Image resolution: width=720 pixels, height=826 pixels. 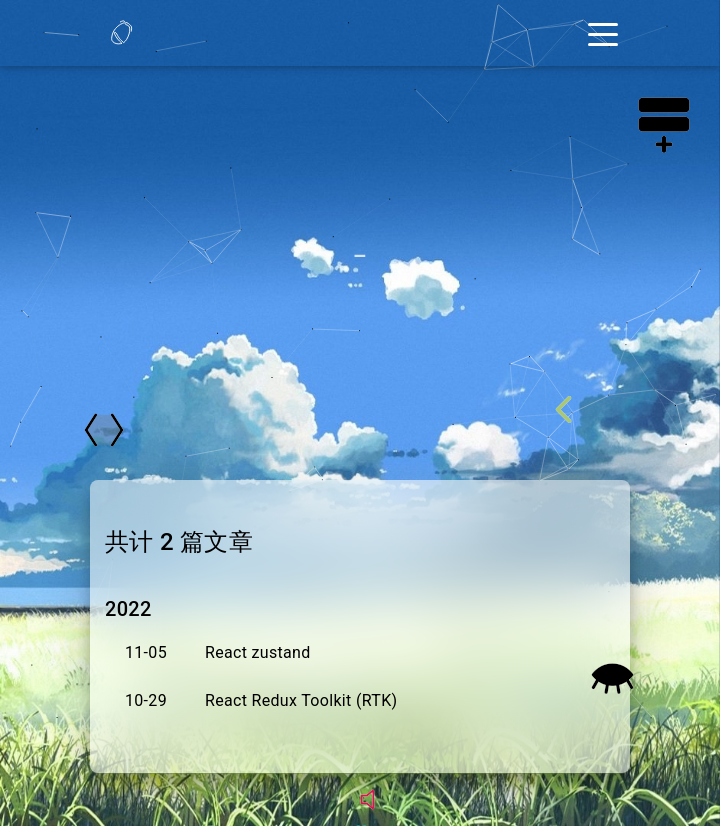 What do you see at coordinates (612, 679) in the screenshot?
I see `hide password or sensitive content` at bounding box center [612, 679].